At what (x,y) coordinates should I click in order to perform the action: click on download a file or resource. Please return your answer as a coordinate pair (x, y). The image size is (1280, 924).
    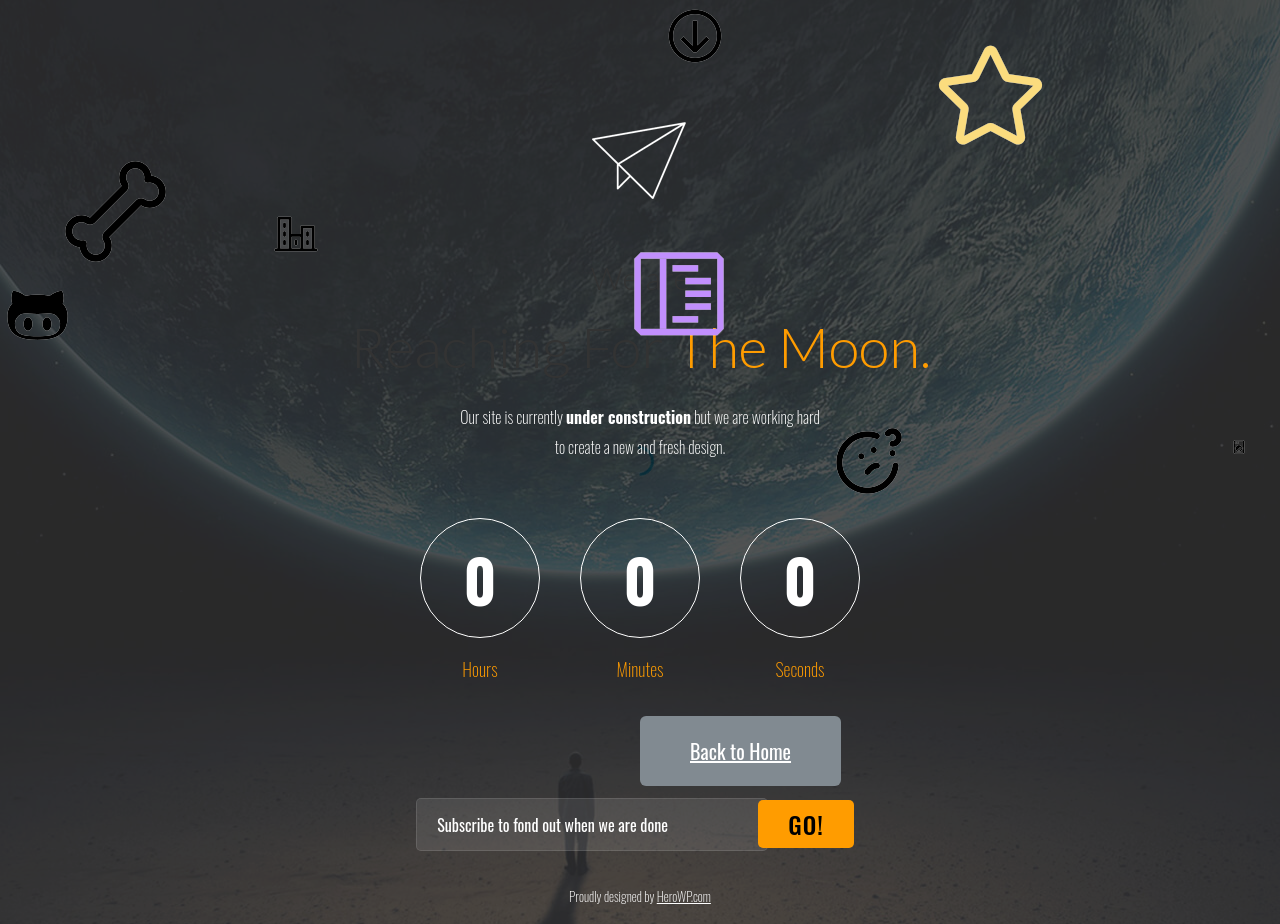
    Looking at the image, I should click on (695, 36).